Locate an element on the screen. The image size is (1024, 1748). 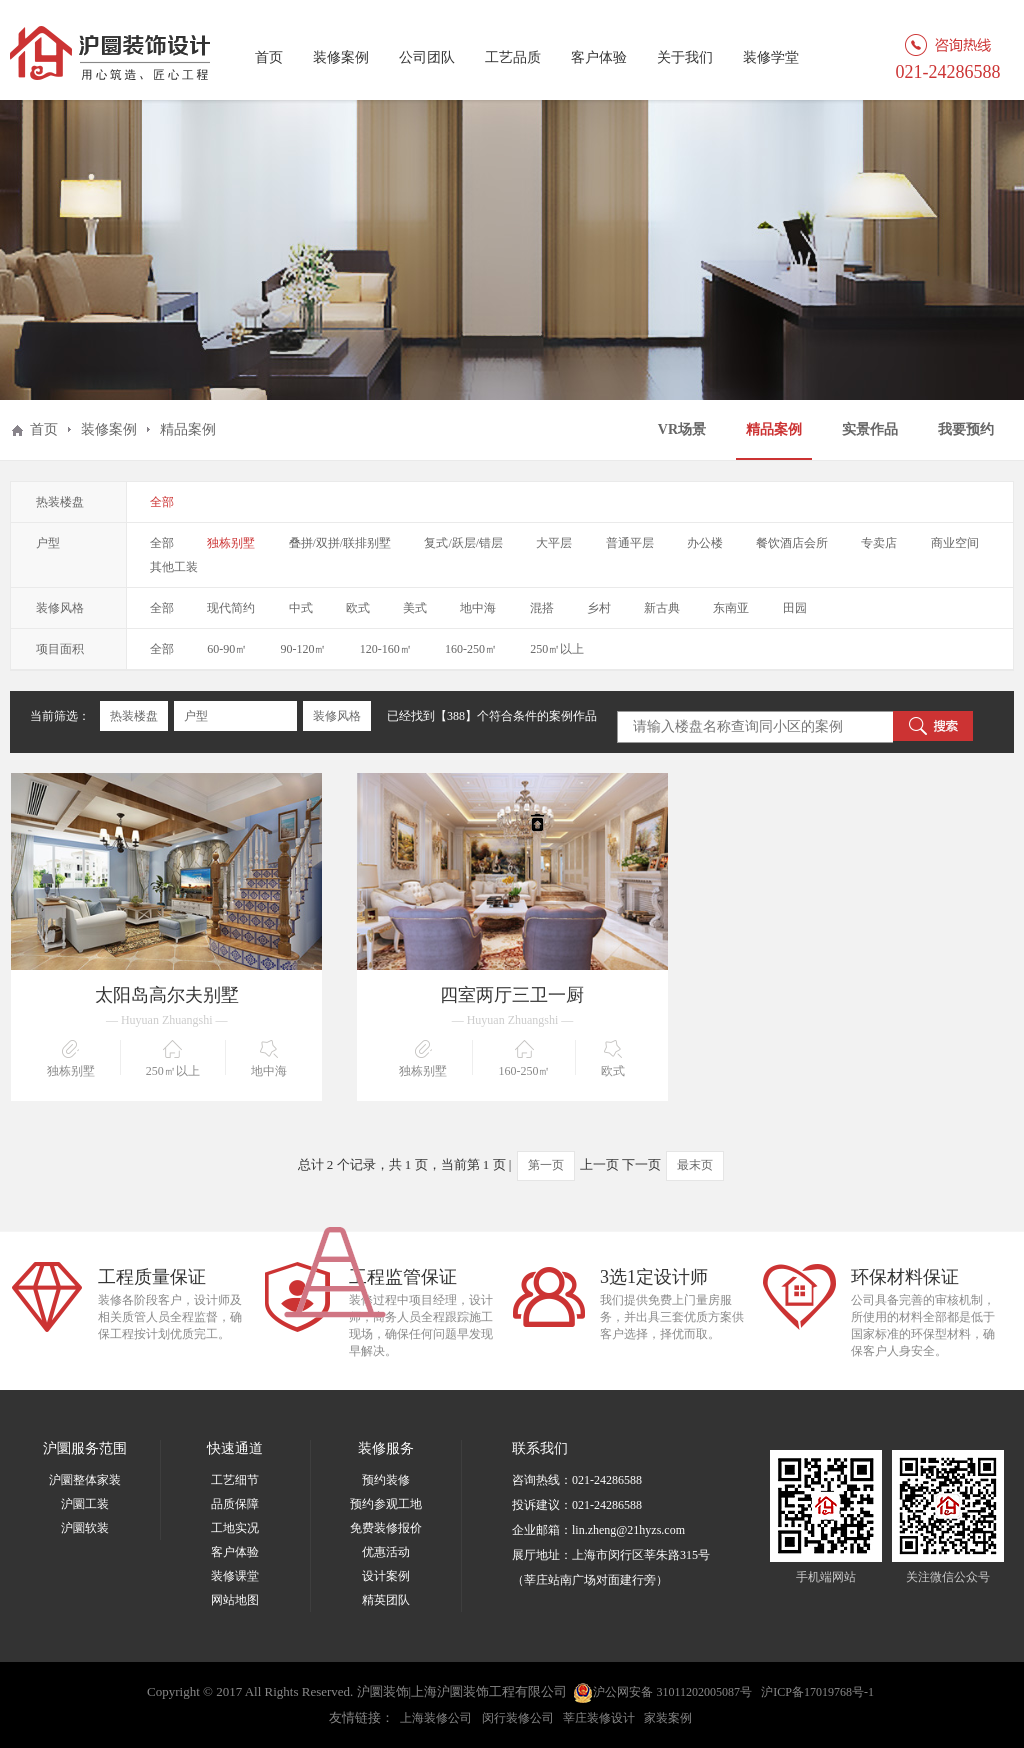
indicates a work in progress or under construction area is located at coordinates (335, 1274).